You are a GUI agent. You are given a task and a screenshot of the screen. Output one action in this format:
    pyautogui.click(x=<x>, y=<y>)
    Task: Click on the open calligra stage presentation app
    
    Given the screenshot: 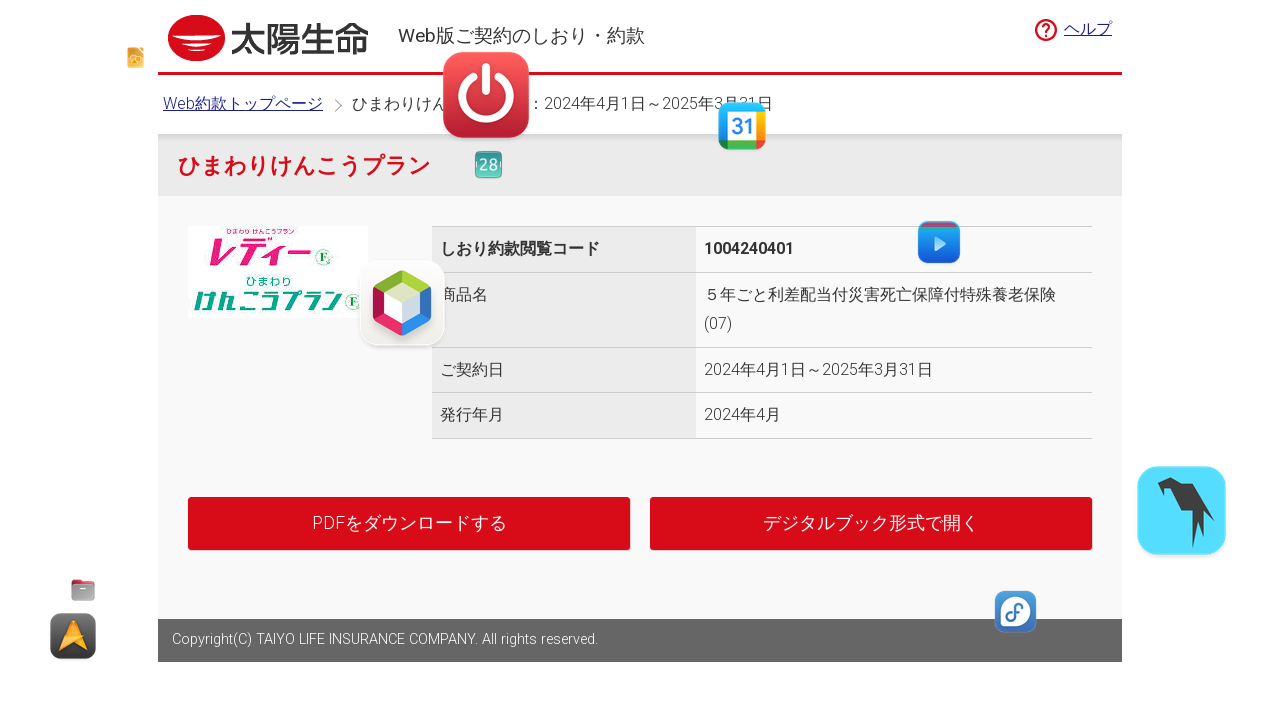 What is the action you would take?
    pyautogui.click(x=939, y=242)
    